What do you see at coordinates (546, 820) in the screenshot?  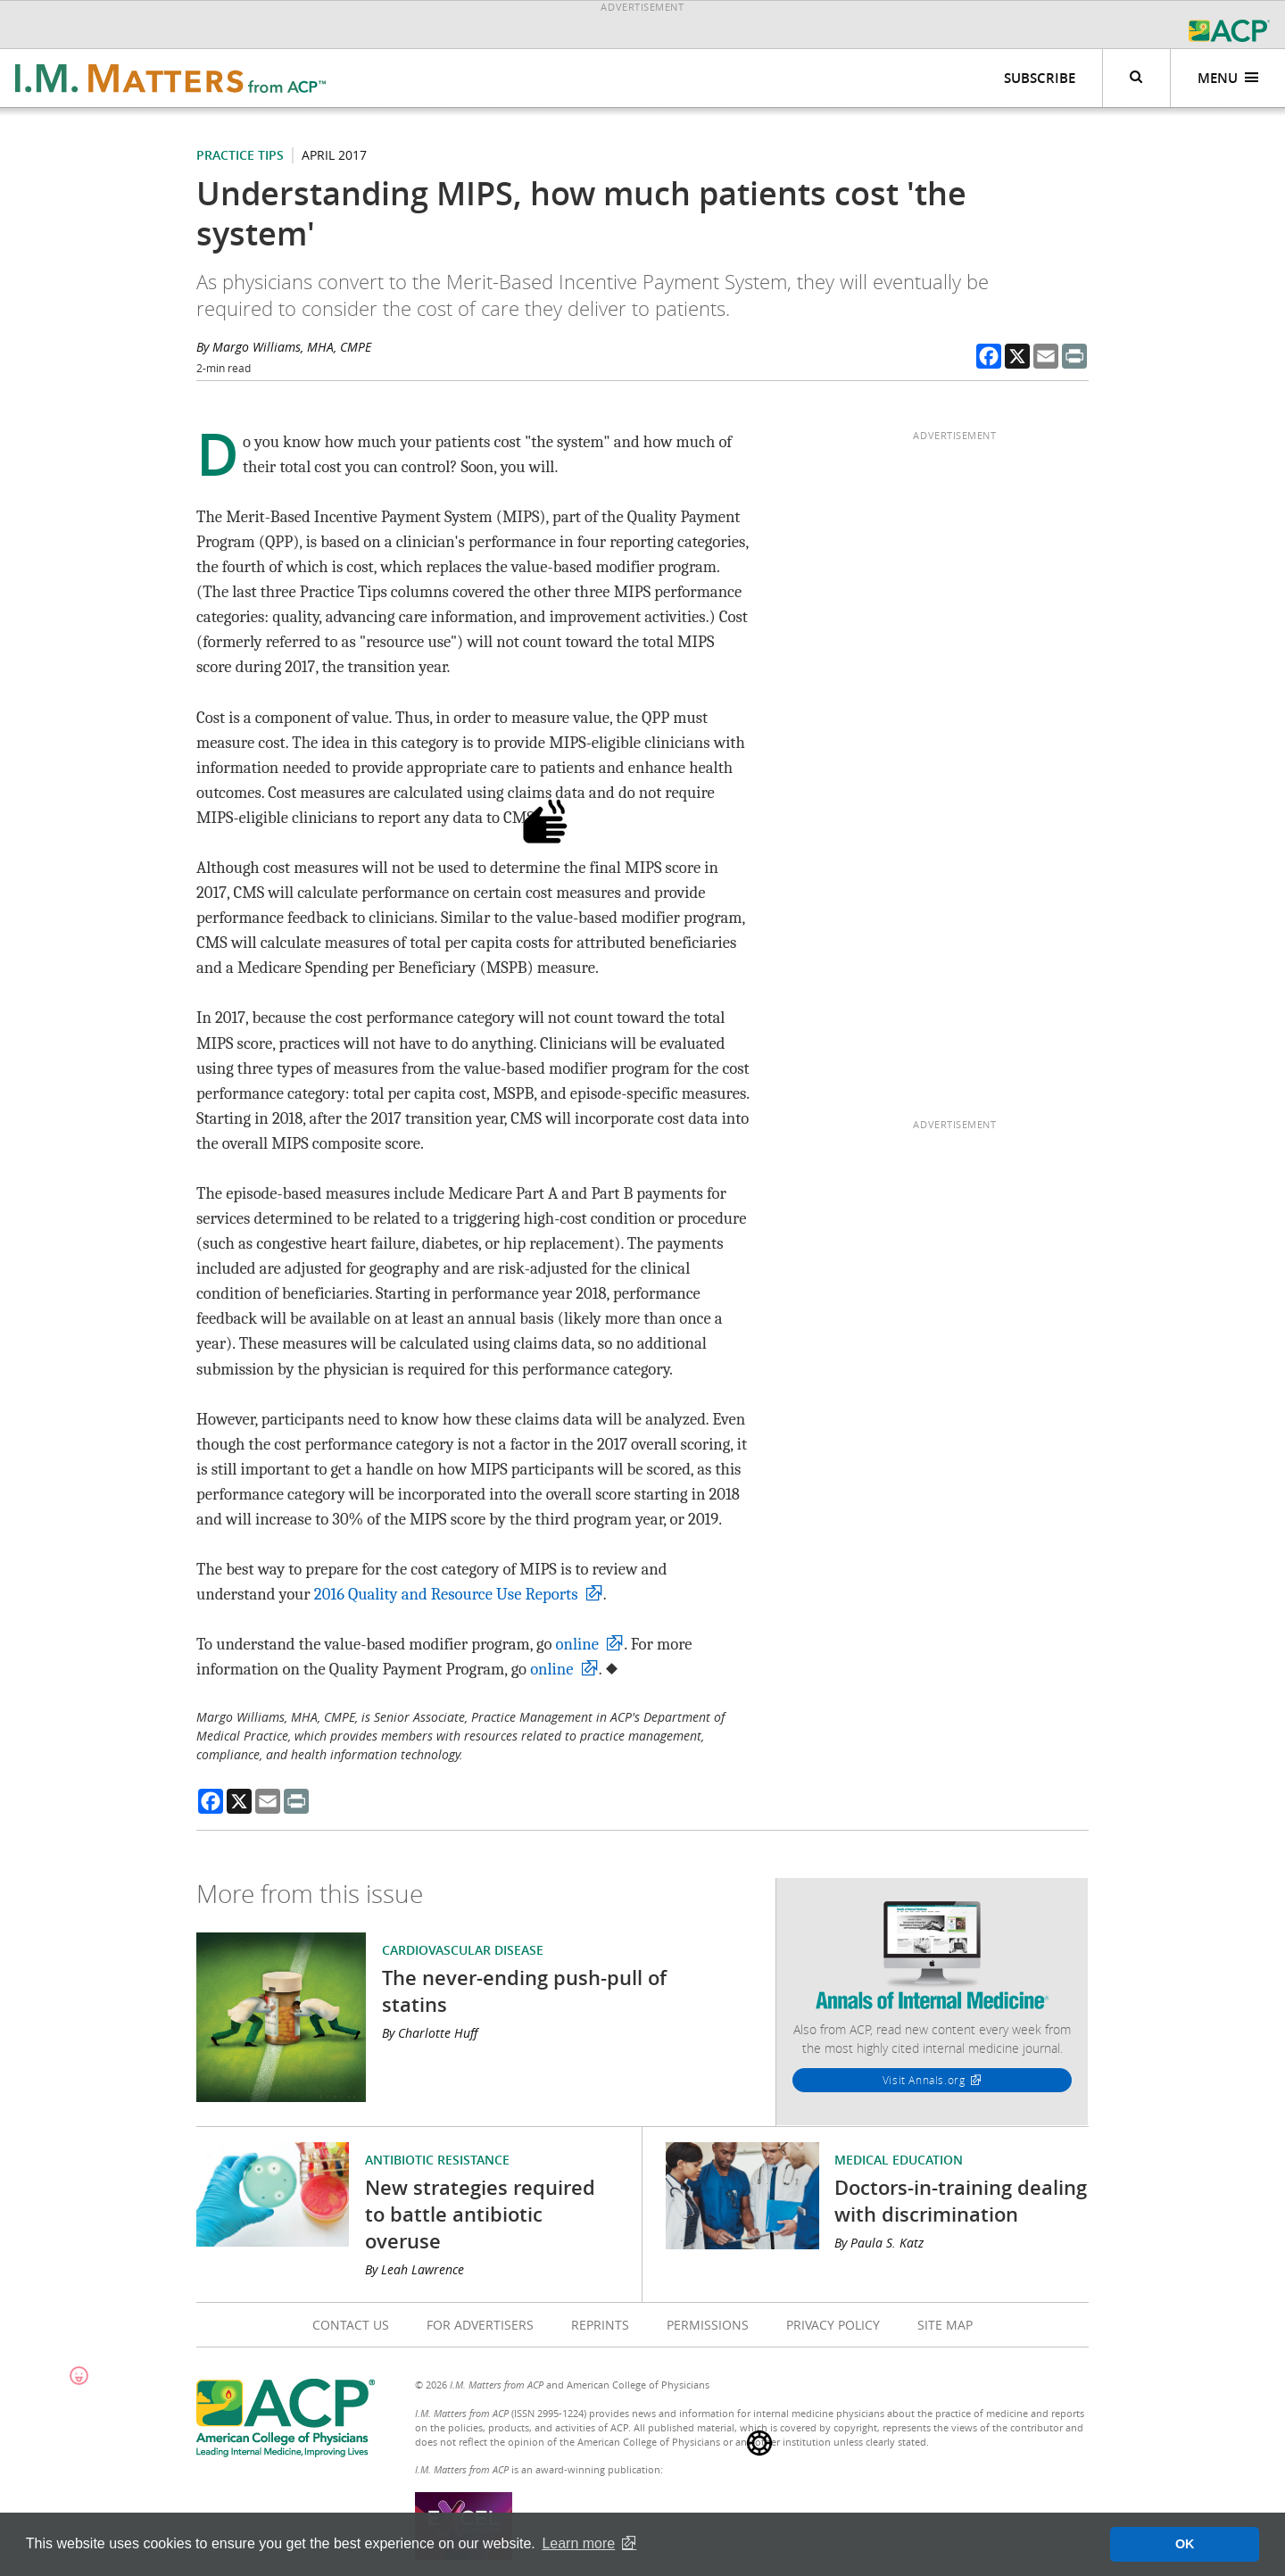 I see `activate hand dryer` at bounding box center [546, 820].